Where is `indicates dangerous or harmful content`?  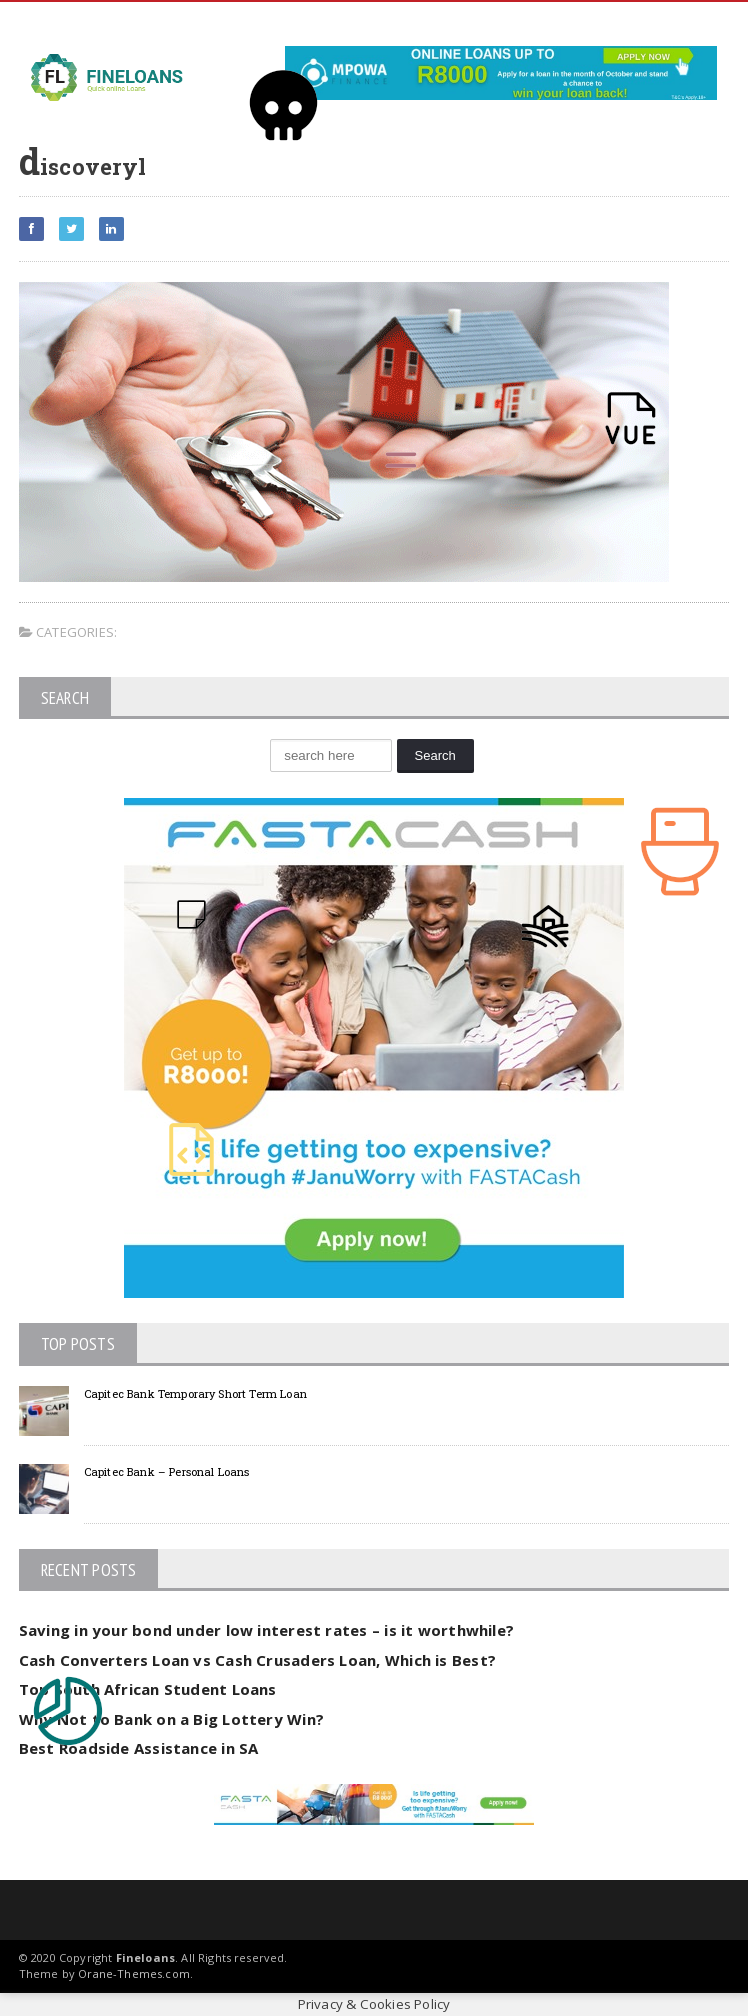 indicates dangerous or harmful content is located at coordinates (283, 106).